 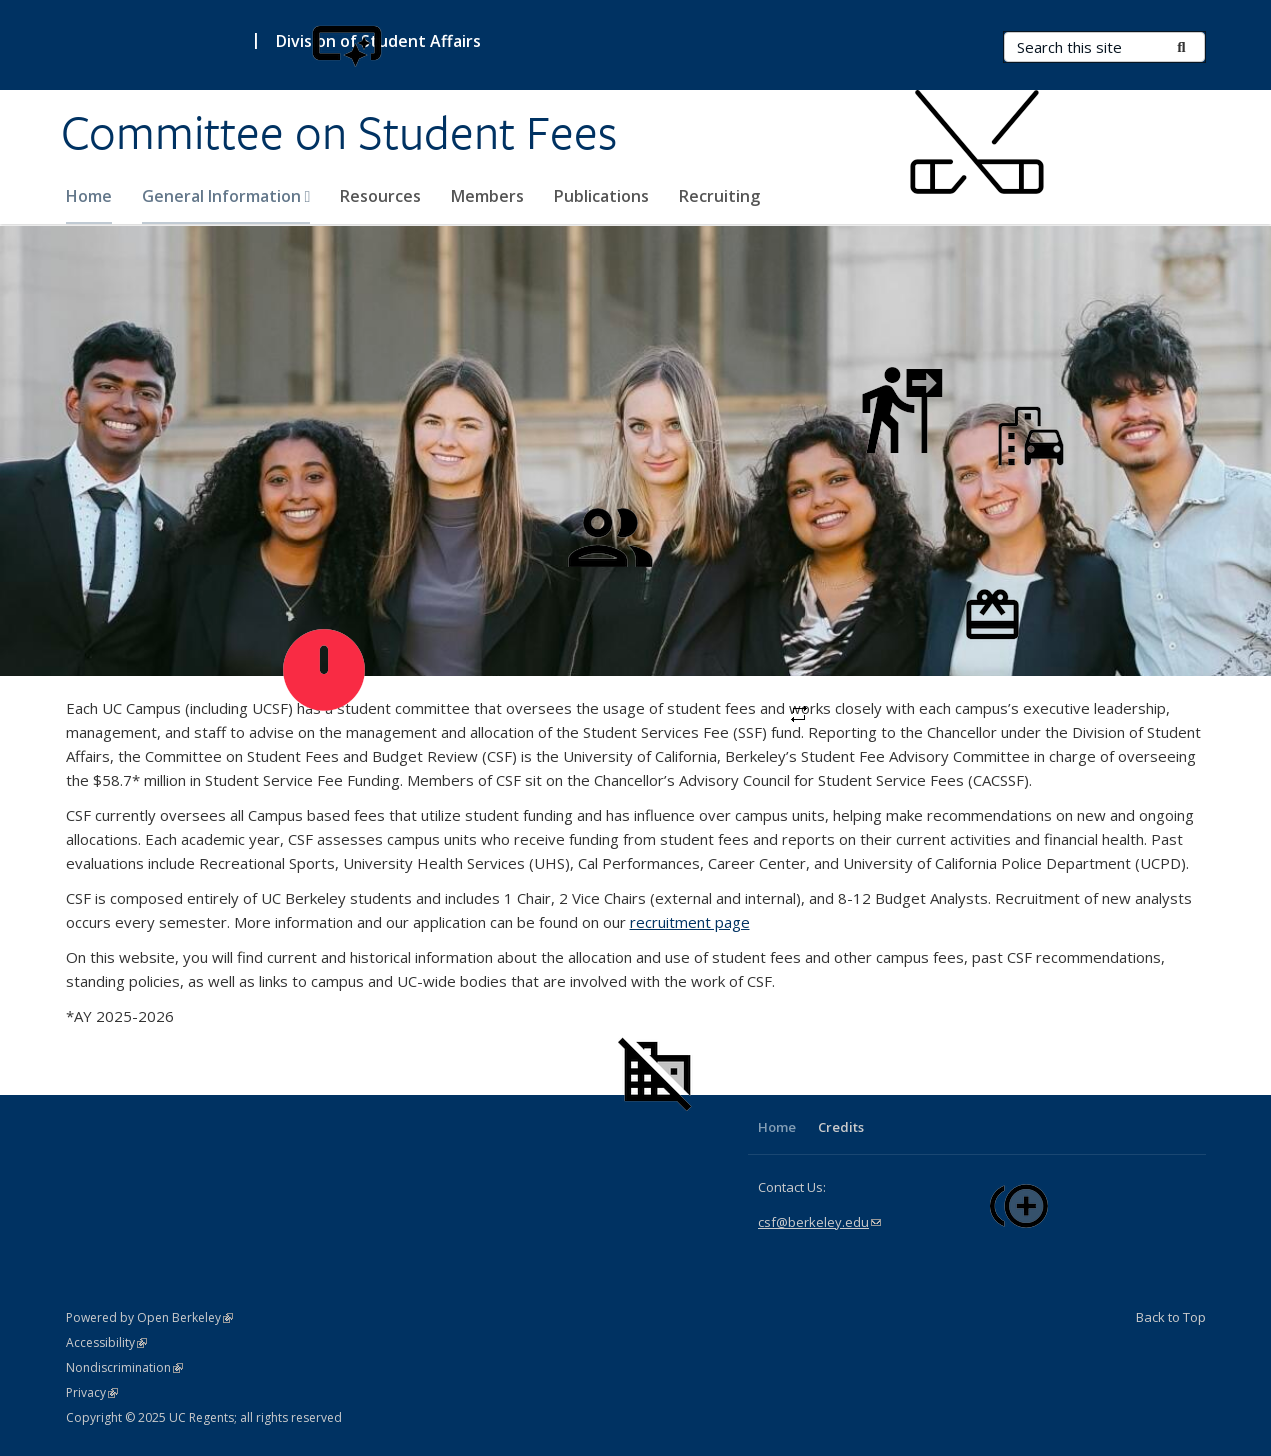 I want to click on view contacts or people list, so click(x=610, y=537).